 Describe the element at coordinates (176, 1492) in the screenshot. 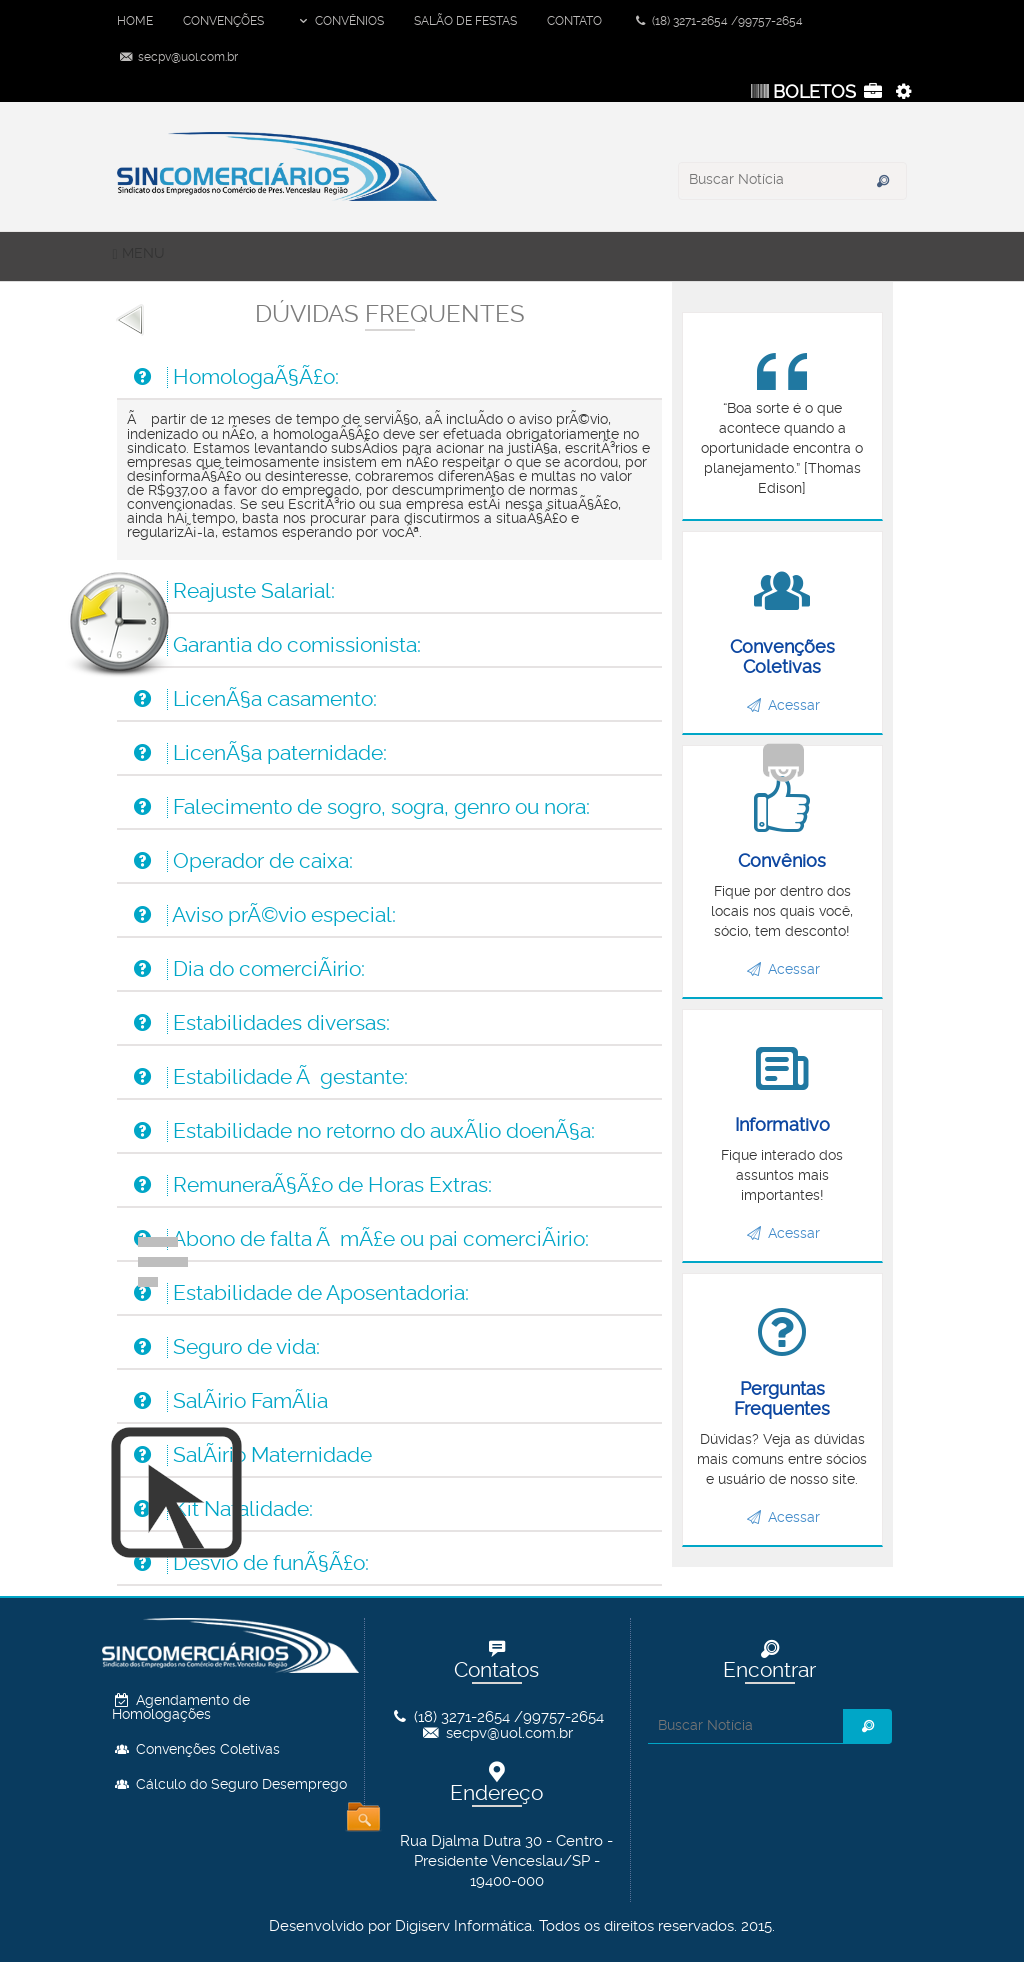

I see `open fusion app or automation tool` at that location.